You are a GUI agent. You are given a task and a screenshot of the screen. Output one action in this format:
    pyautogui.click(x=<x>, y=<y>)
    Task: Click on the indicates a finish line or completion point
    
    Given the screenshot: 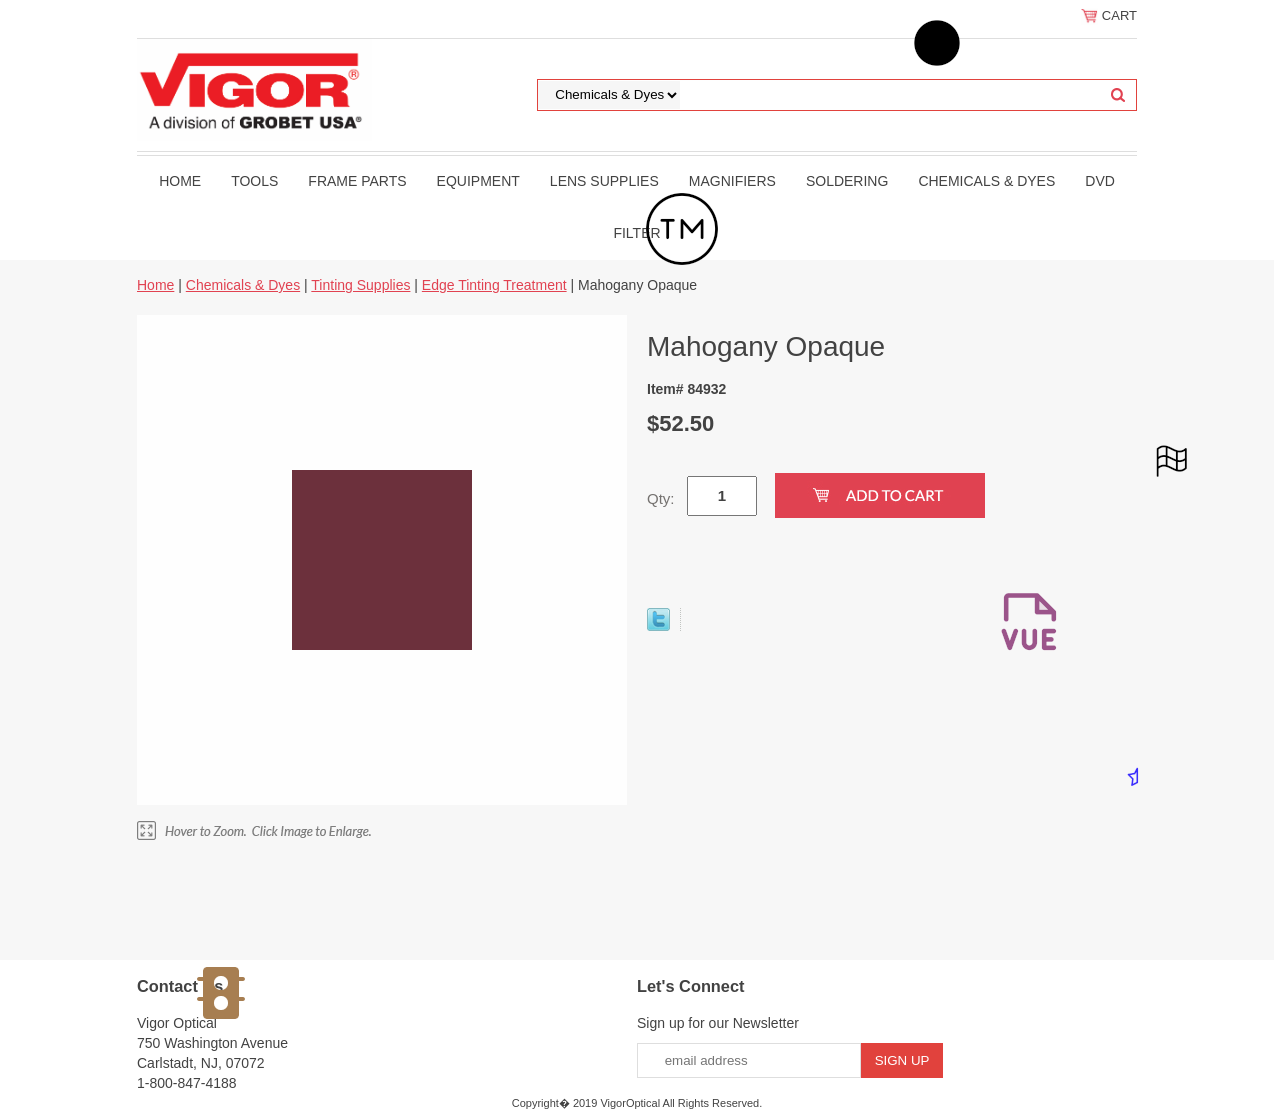 What is the action you would take?
    pyautogui.click(x=1170, y=460)
    